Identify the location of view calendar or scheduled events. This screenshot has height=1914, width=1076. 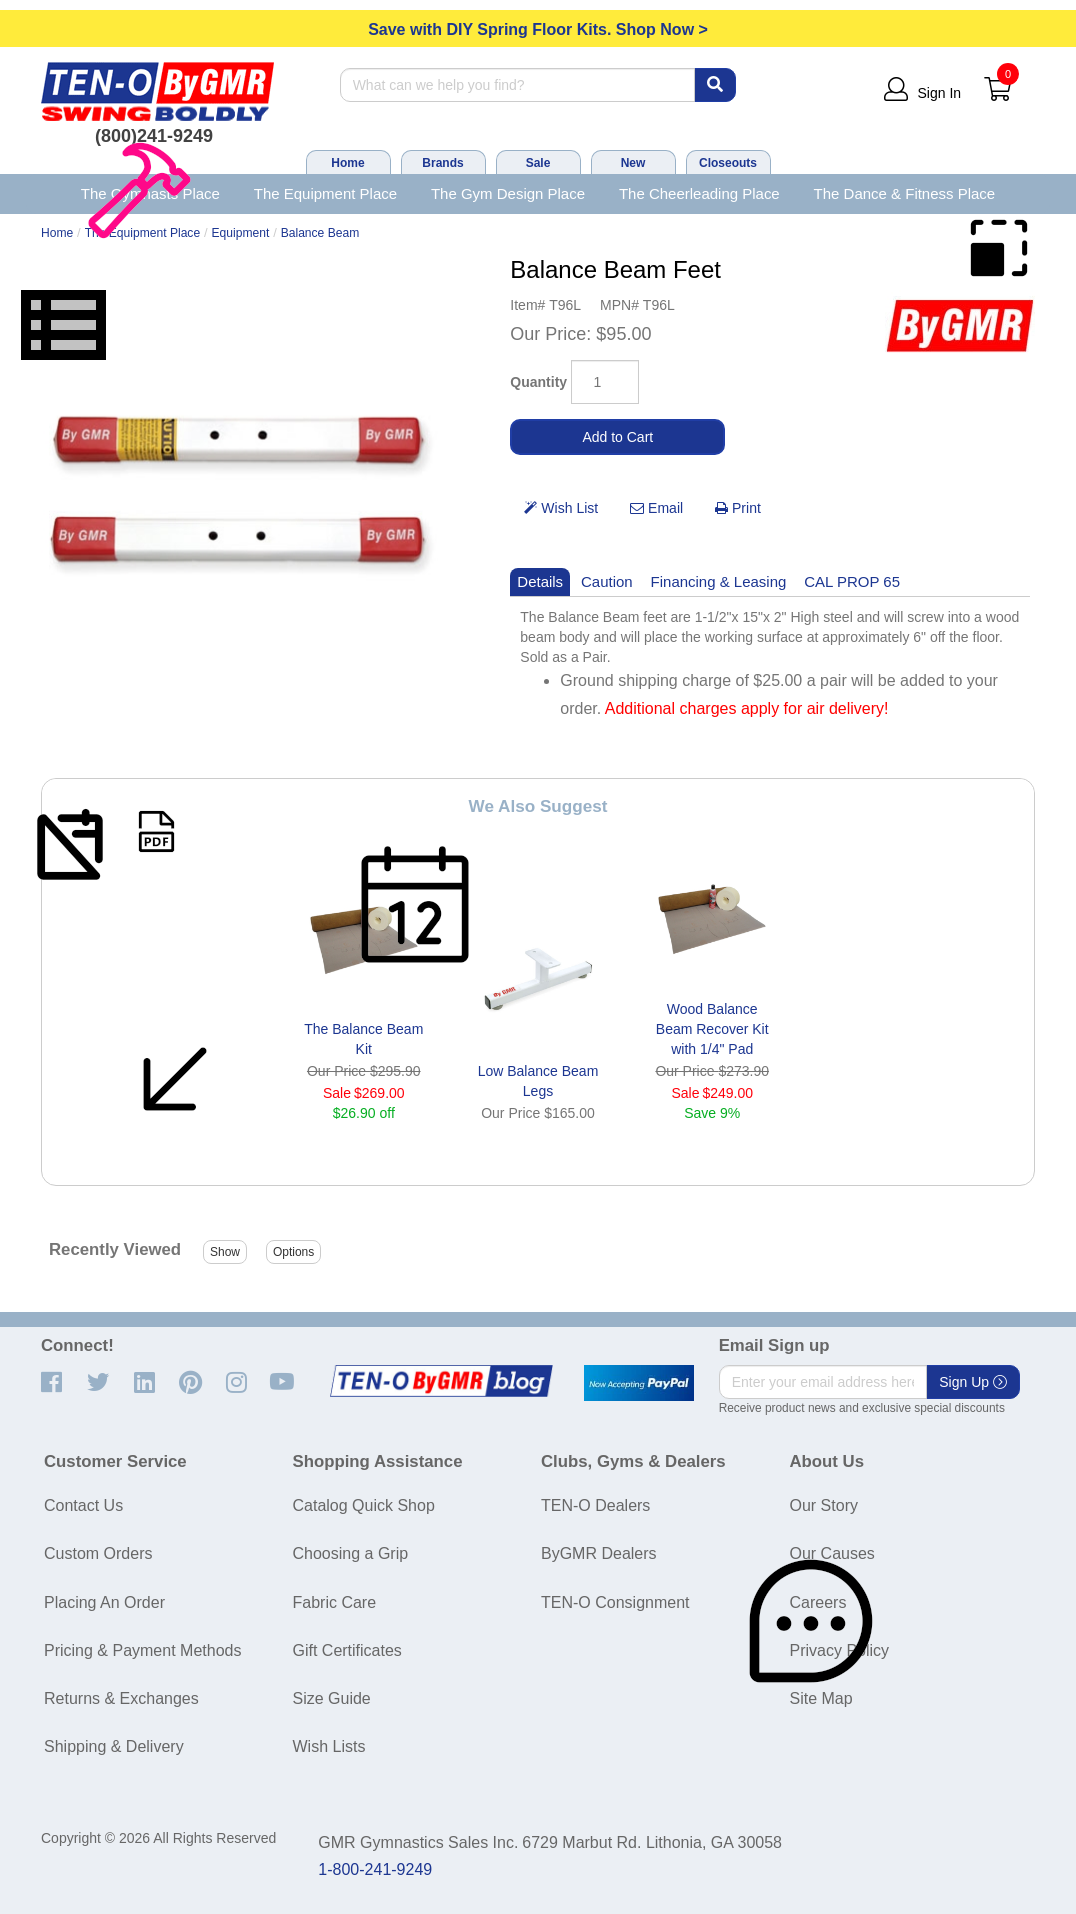
(415, 909).